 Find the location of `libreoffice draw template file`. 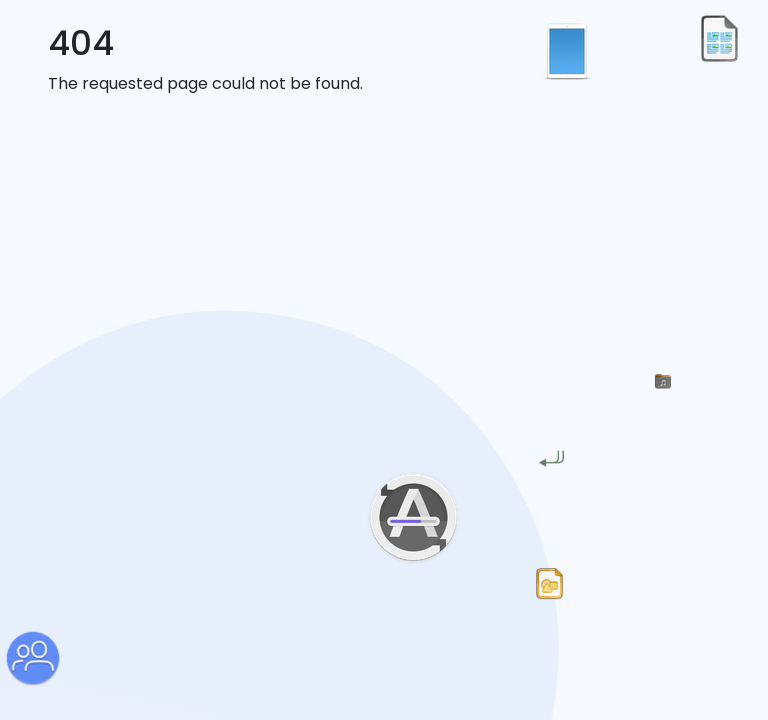

libreoffice draw template file is located at coordinates (549, 583).